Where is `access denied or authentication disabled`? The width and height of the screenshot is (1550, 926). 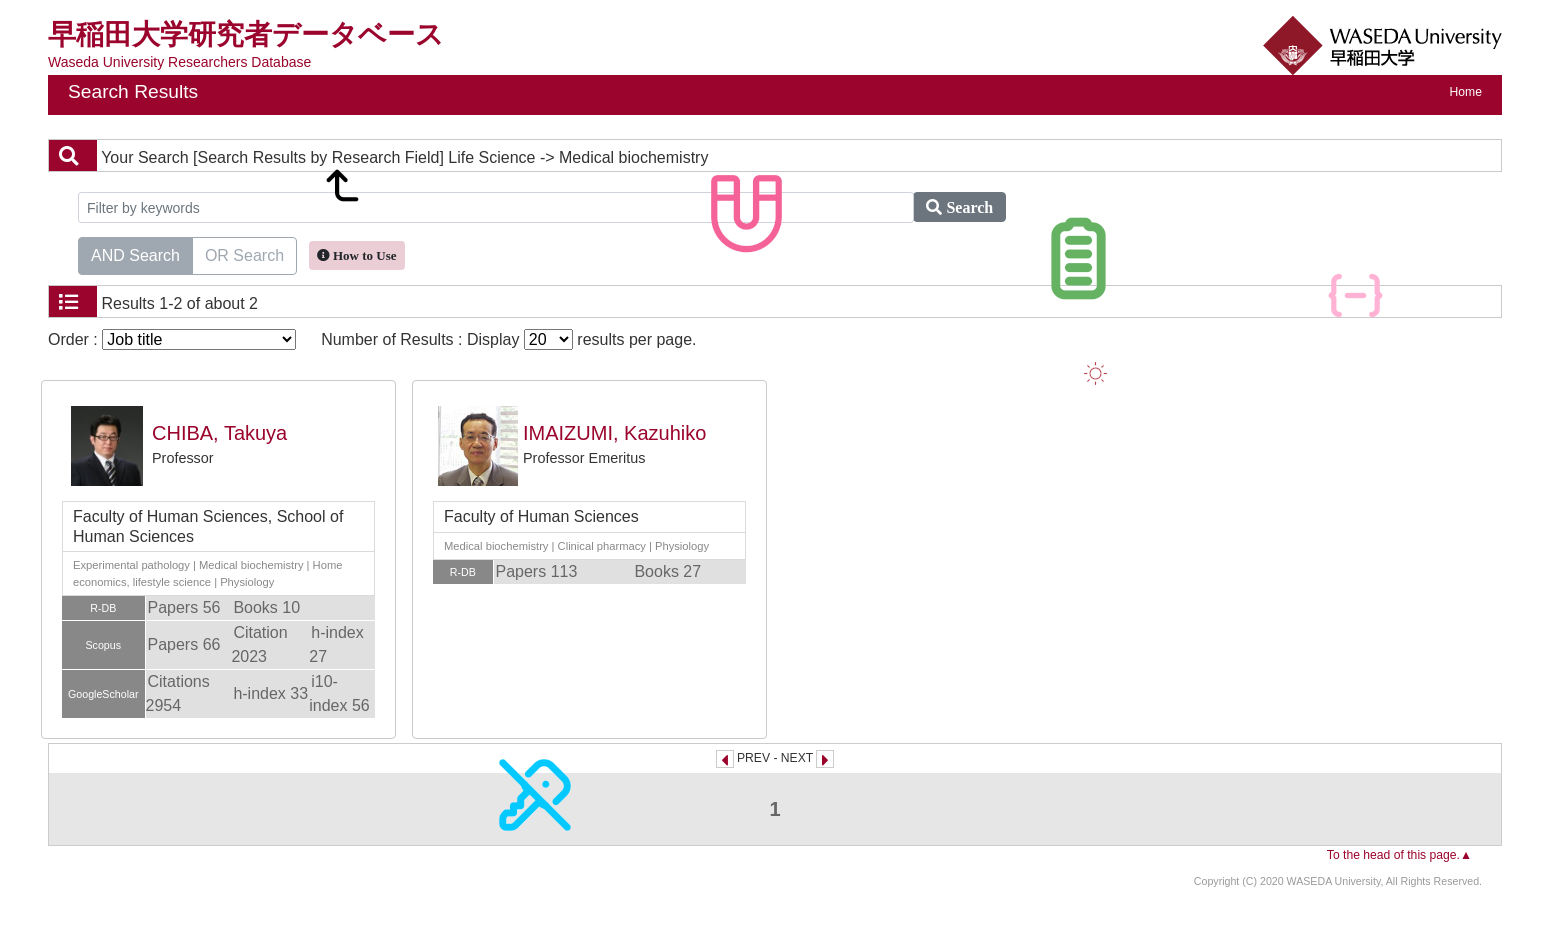
access denied or authentication disabled is located at coordinates (535, 795).